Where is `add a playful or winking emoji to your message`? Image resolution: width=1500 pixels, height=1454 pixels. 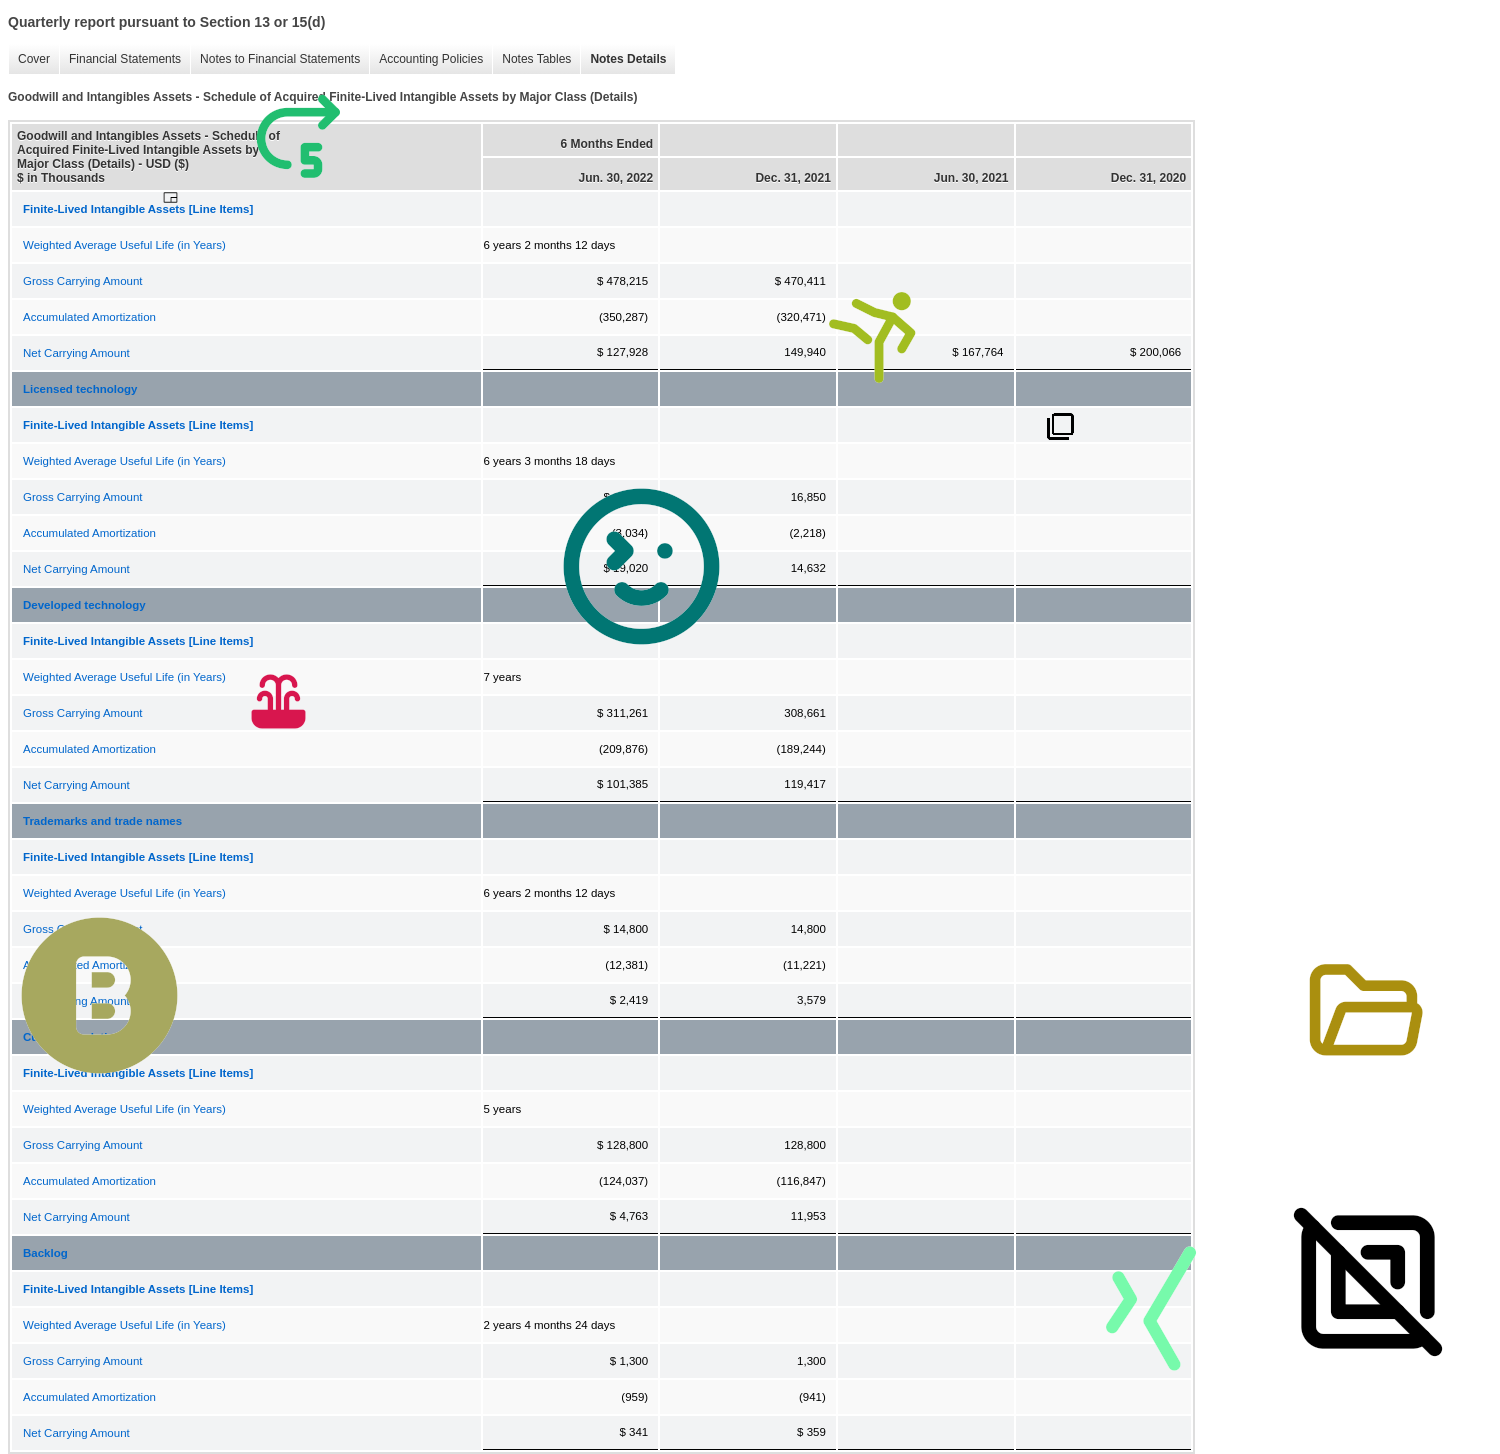
add a playful or winking emoji to your message is located at coordinates (641, 566).